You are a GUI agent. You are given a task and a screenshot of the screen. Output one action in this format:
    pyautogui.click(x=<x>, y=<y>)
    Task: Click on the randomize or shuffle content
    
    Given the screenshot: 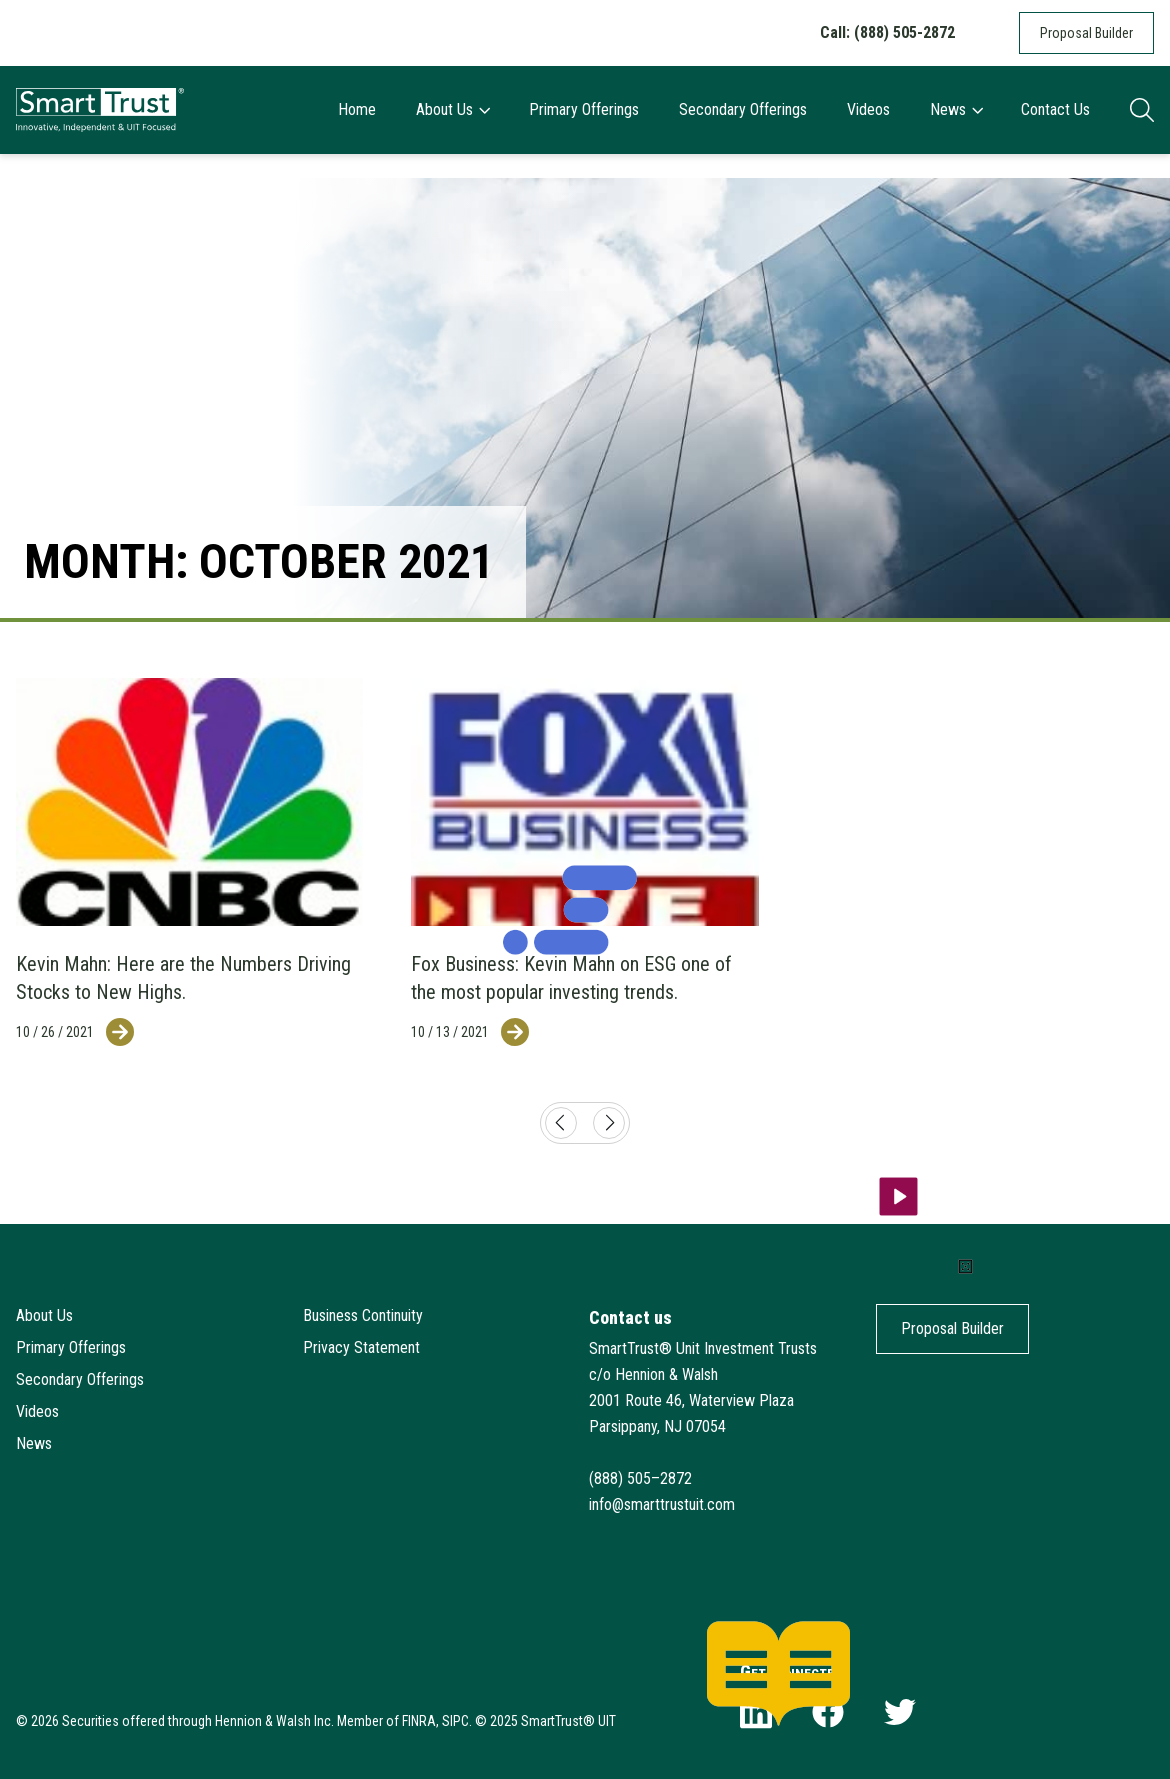 What is the action you would take?
    pyautogui.click(x=965, y=1266)
    